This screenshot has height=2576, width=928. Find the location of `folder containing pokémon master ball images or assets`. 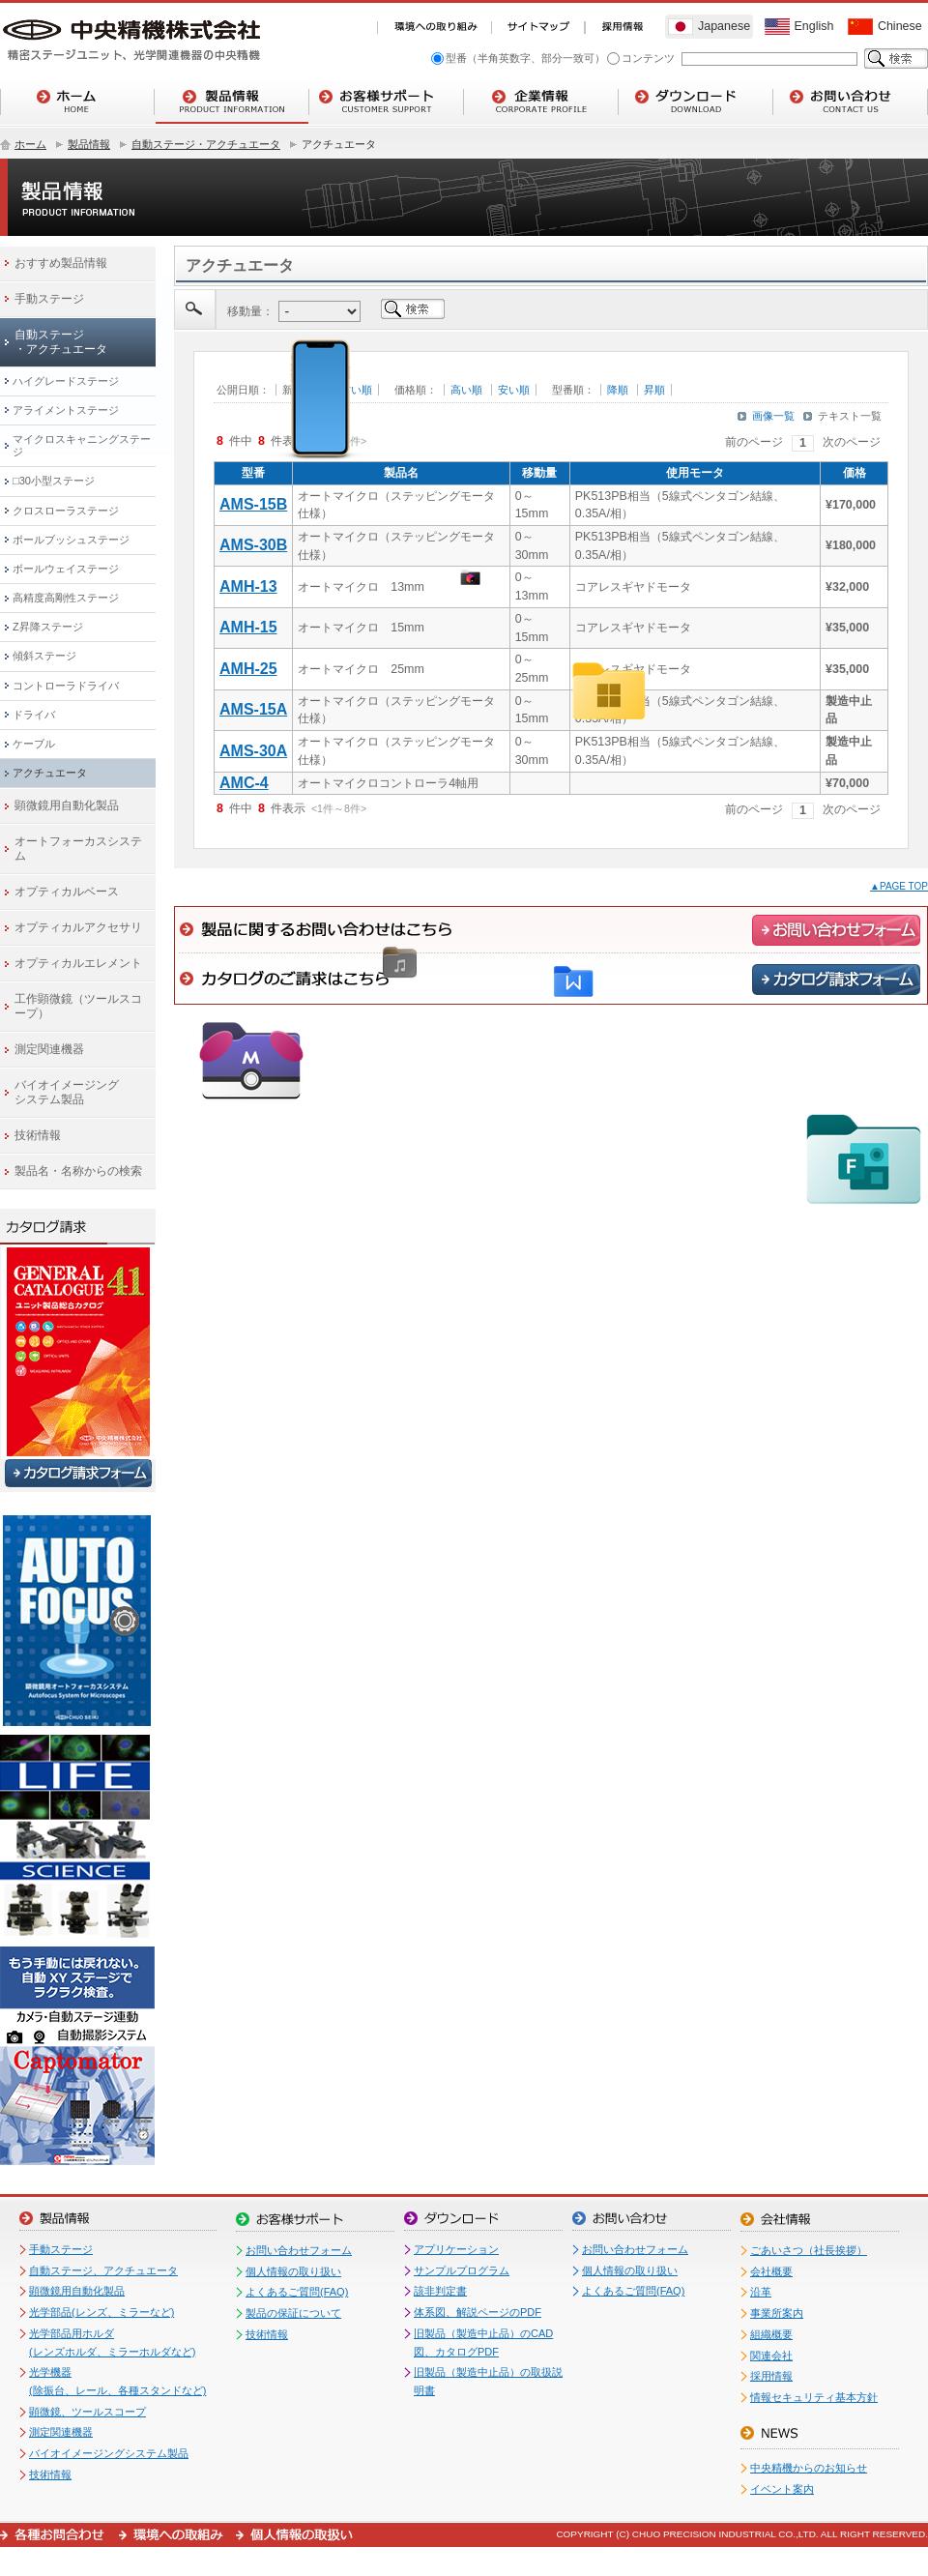

folder containing pokémon master ball images or assets is located at coordinates (250, 1063).